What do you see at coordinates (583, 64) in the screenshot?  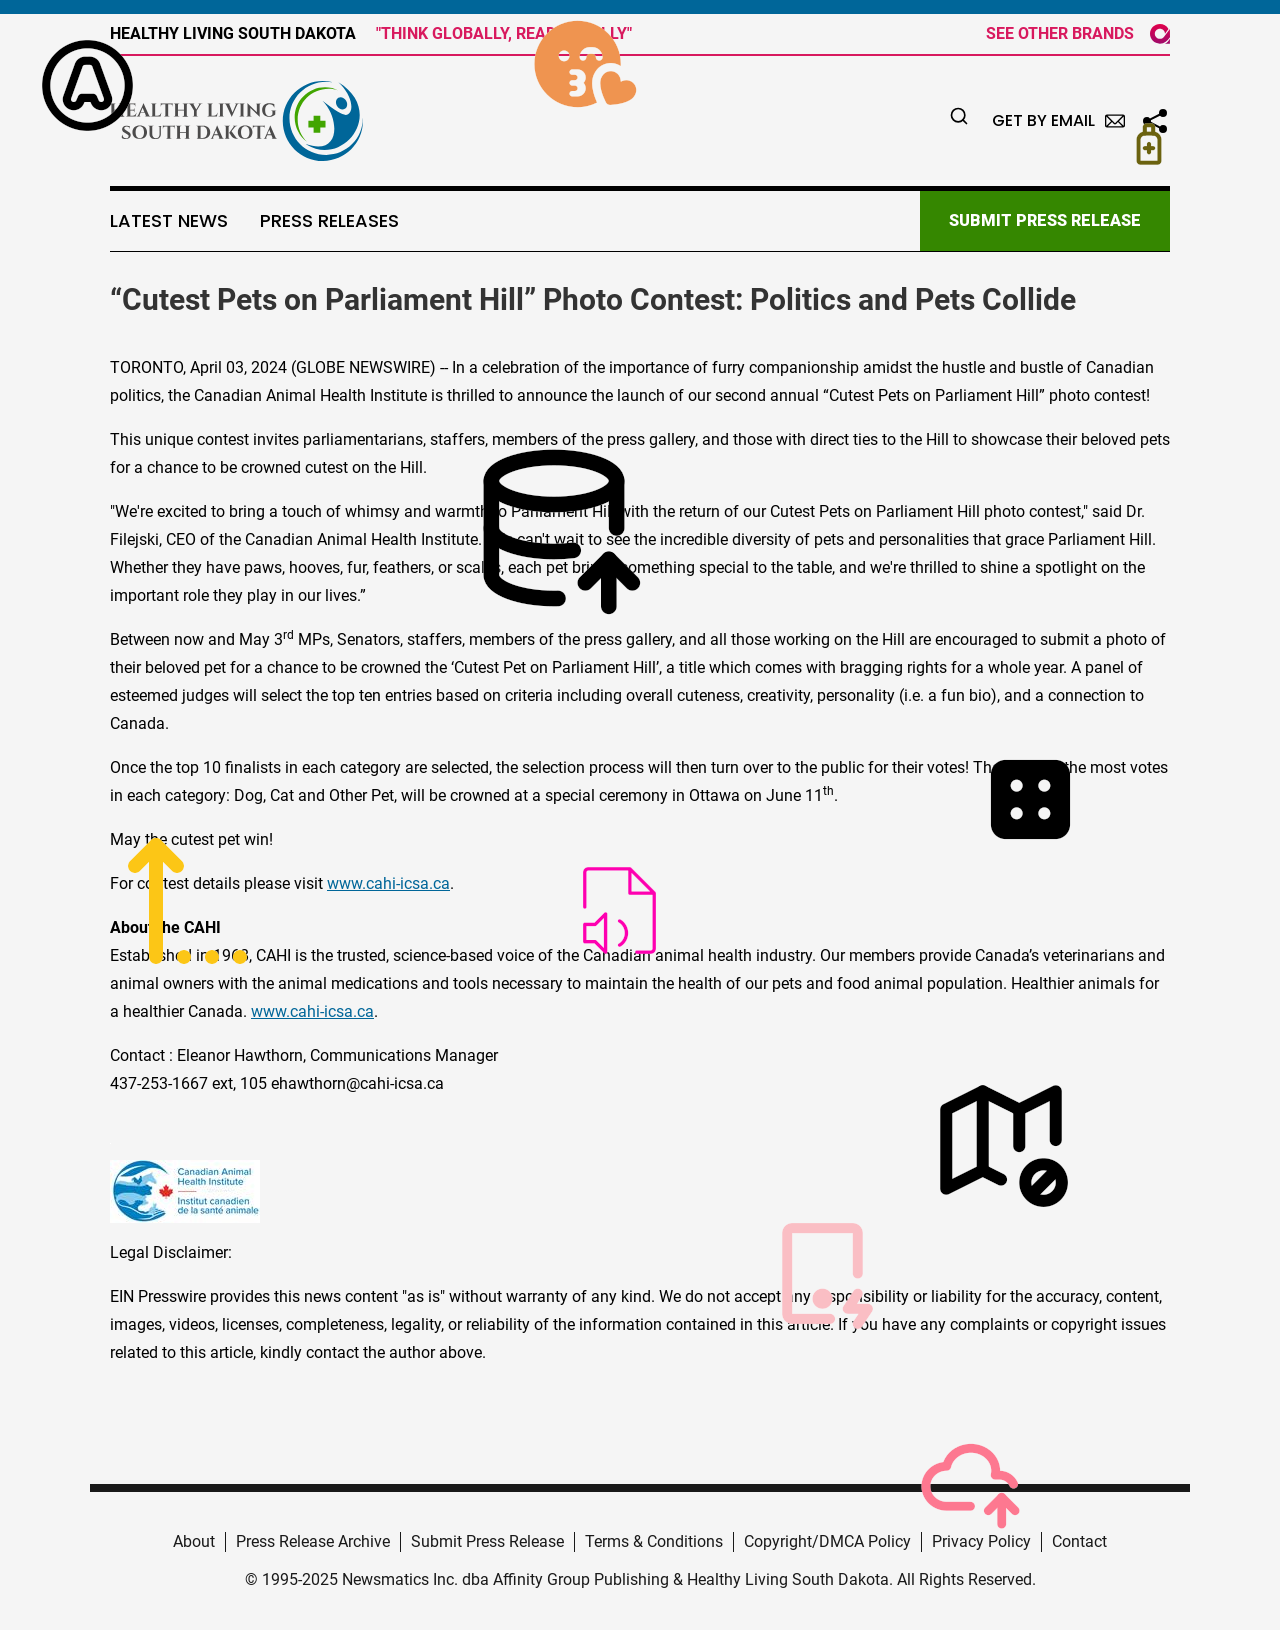 I see `send a kiss or flirty reaction` at bounding box center [583, 64].